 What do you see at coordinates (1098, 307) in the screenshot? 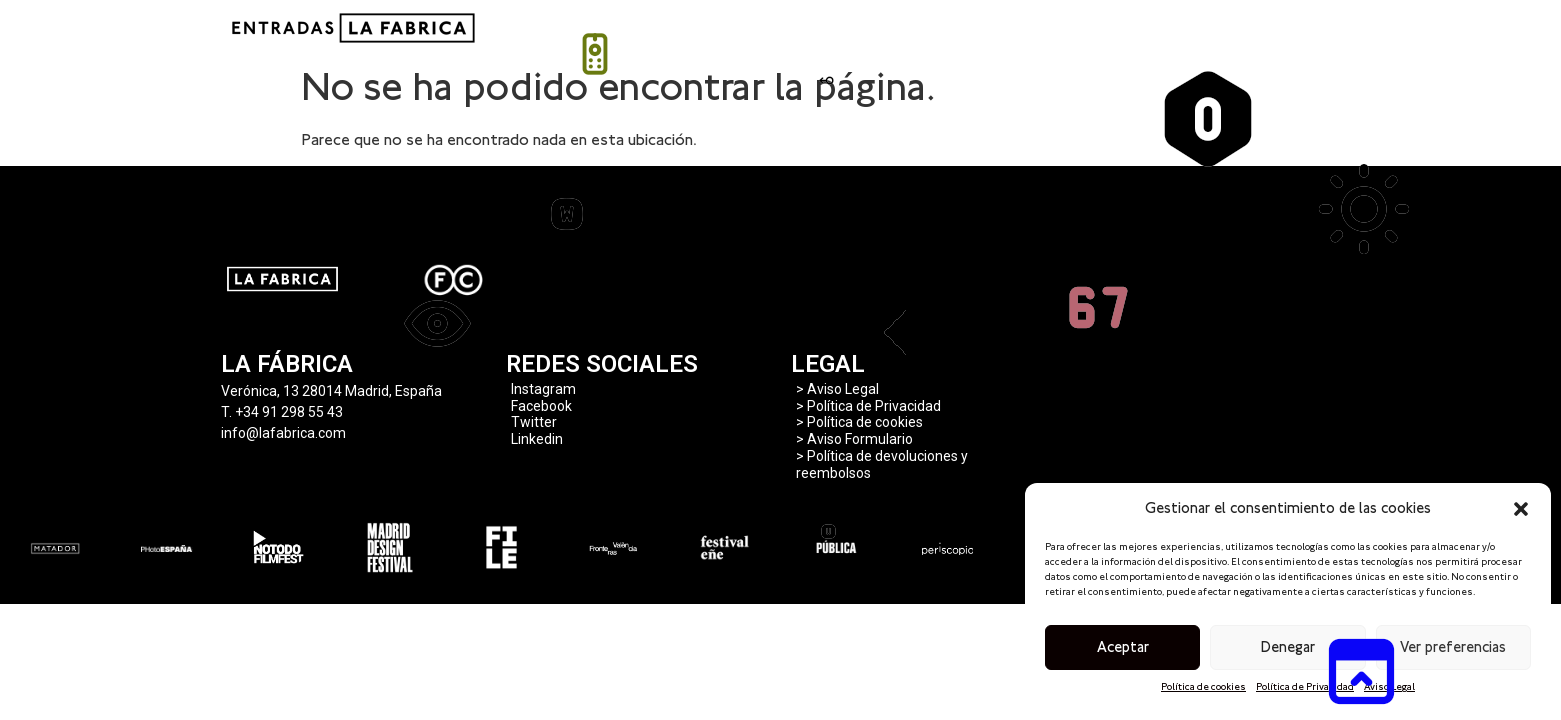
I see `displays the number 67 as a label or identifier` at bounding box center [1098, 307].